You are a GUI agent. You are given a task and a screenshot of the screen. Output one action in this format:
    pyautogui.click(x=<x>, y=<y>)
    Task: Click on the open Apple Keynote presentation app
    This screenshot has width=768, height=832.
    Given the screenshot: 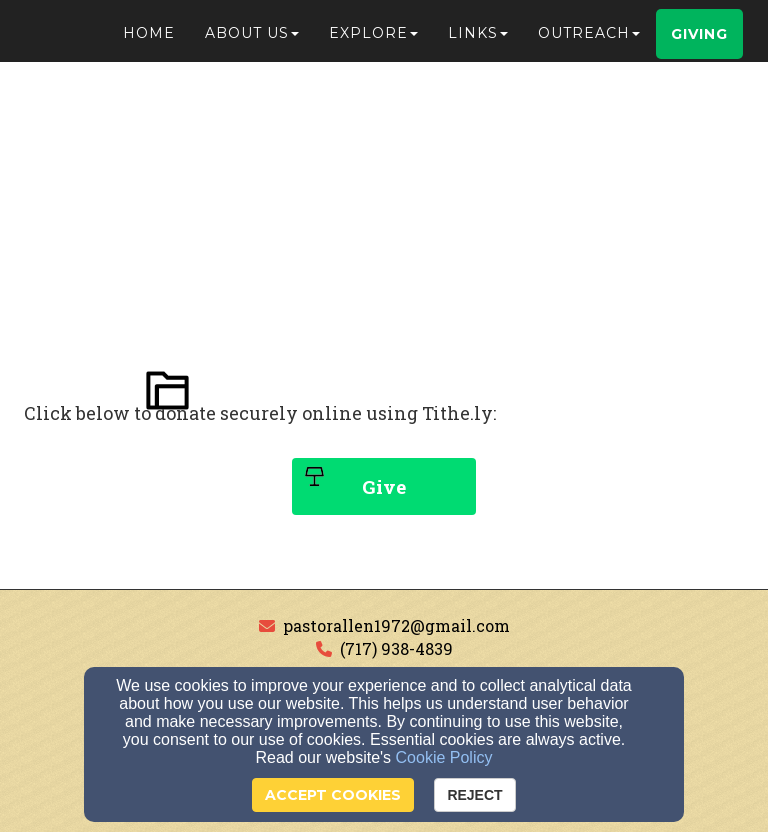 What is the action you would take?
    pyautogui.click(x=314, y=476)
    